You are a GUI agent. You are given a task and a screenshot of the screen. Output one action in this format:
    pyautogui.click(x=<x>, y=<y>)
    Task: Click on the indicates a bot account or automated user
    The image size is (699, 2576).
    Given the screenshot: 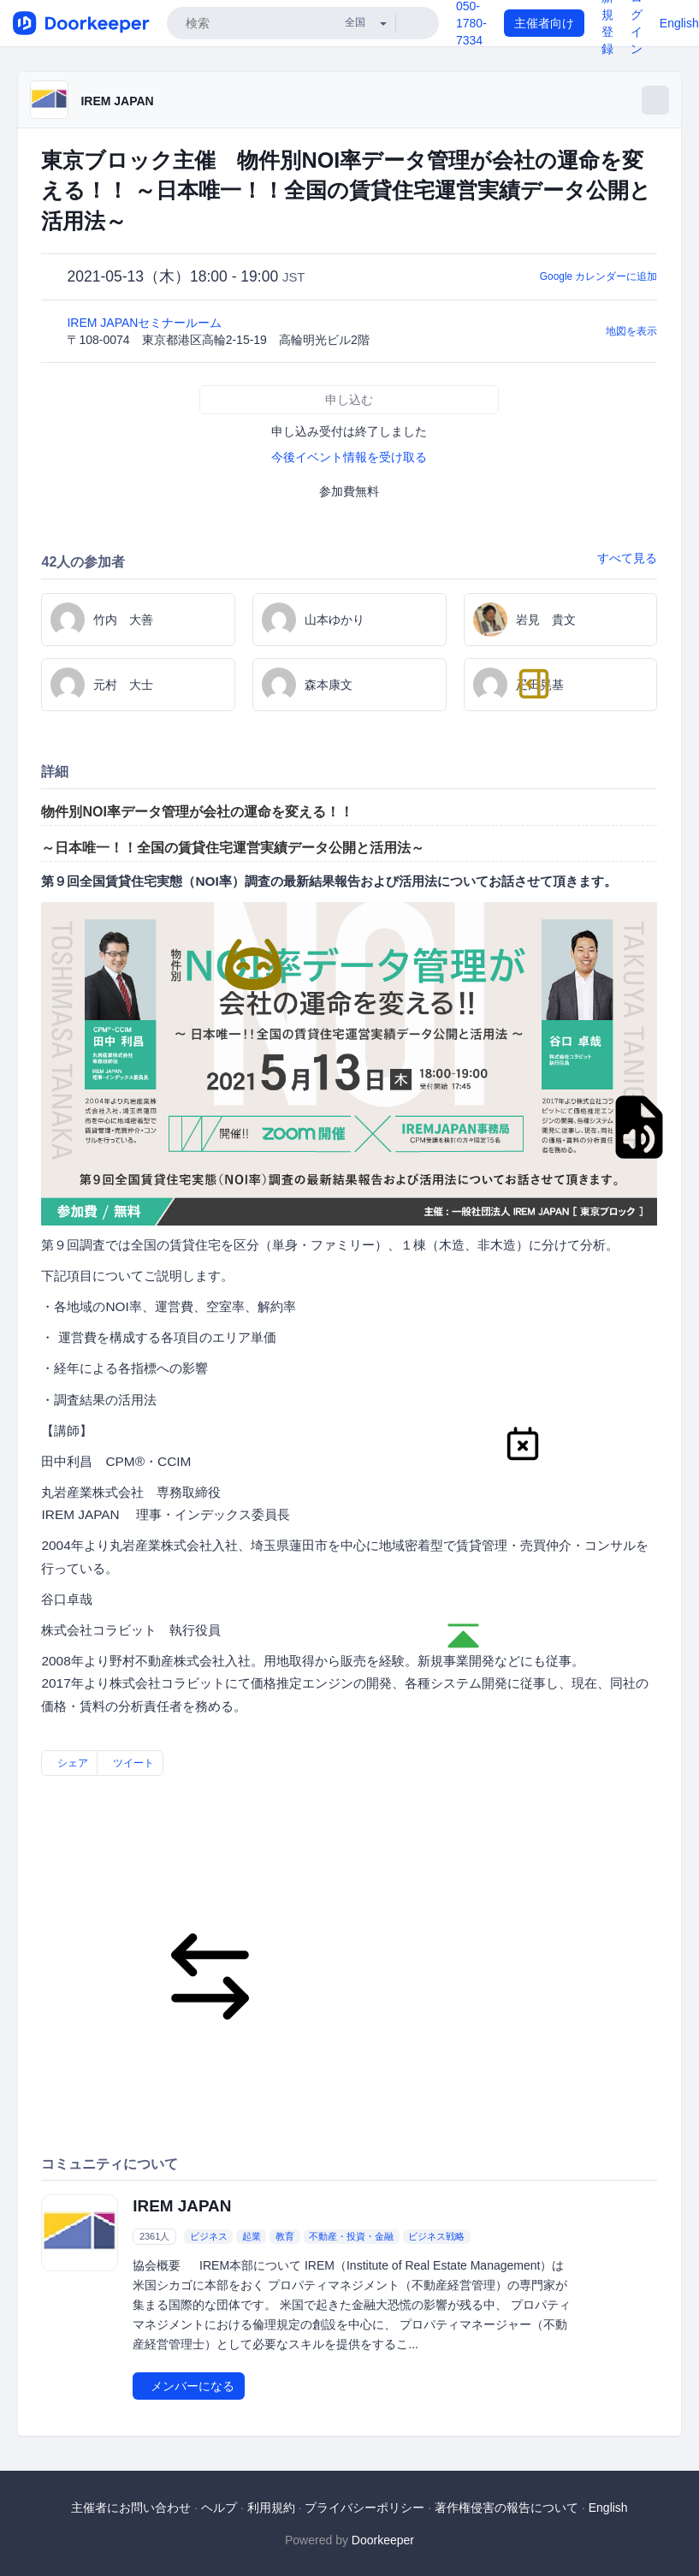 What is the action you would take?
    pyautogui.click(x=253, y=965)
    